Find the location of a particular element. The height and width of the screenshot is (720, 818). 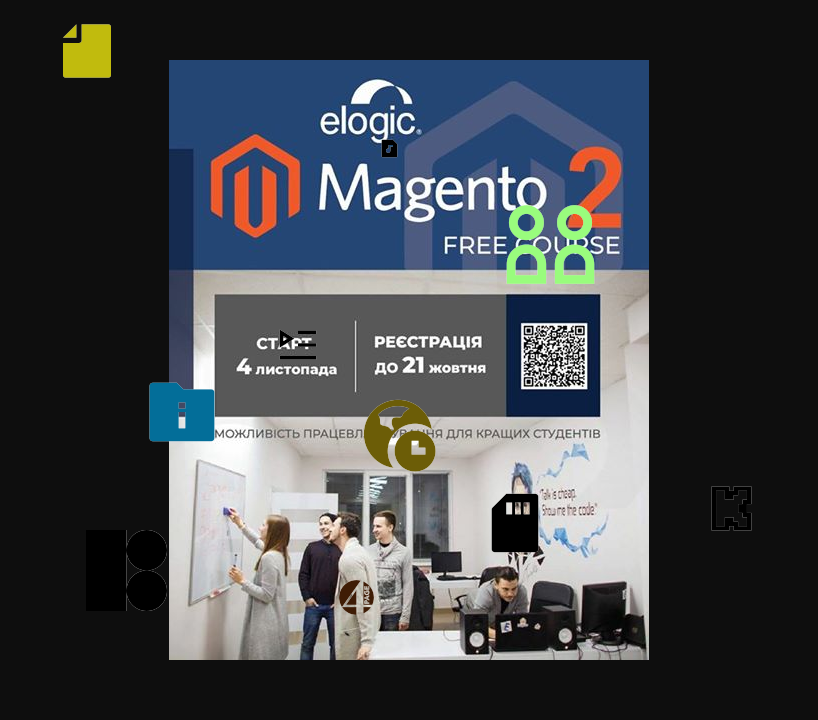

view or set time zone settings is located at coordinates (398, 434).